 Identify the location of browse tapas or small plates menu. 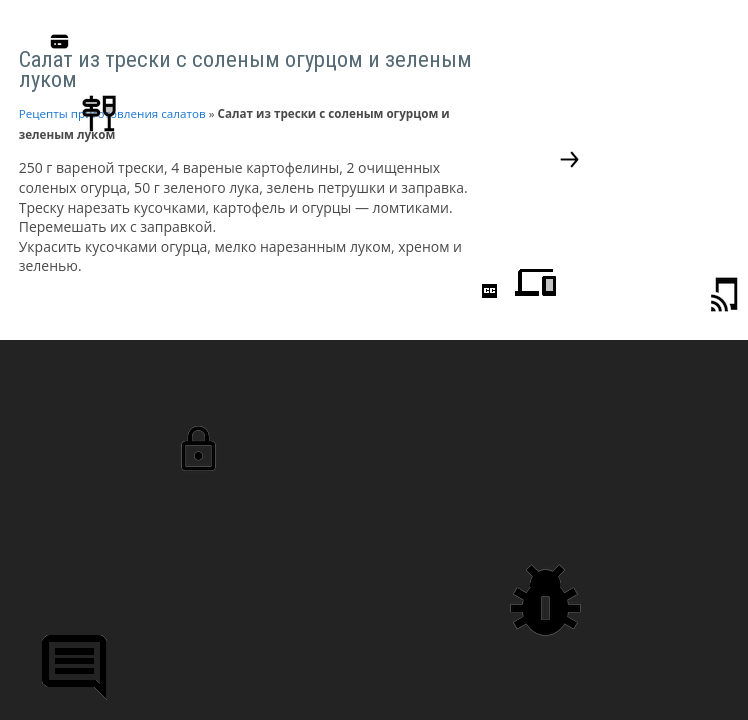
(99, 113).